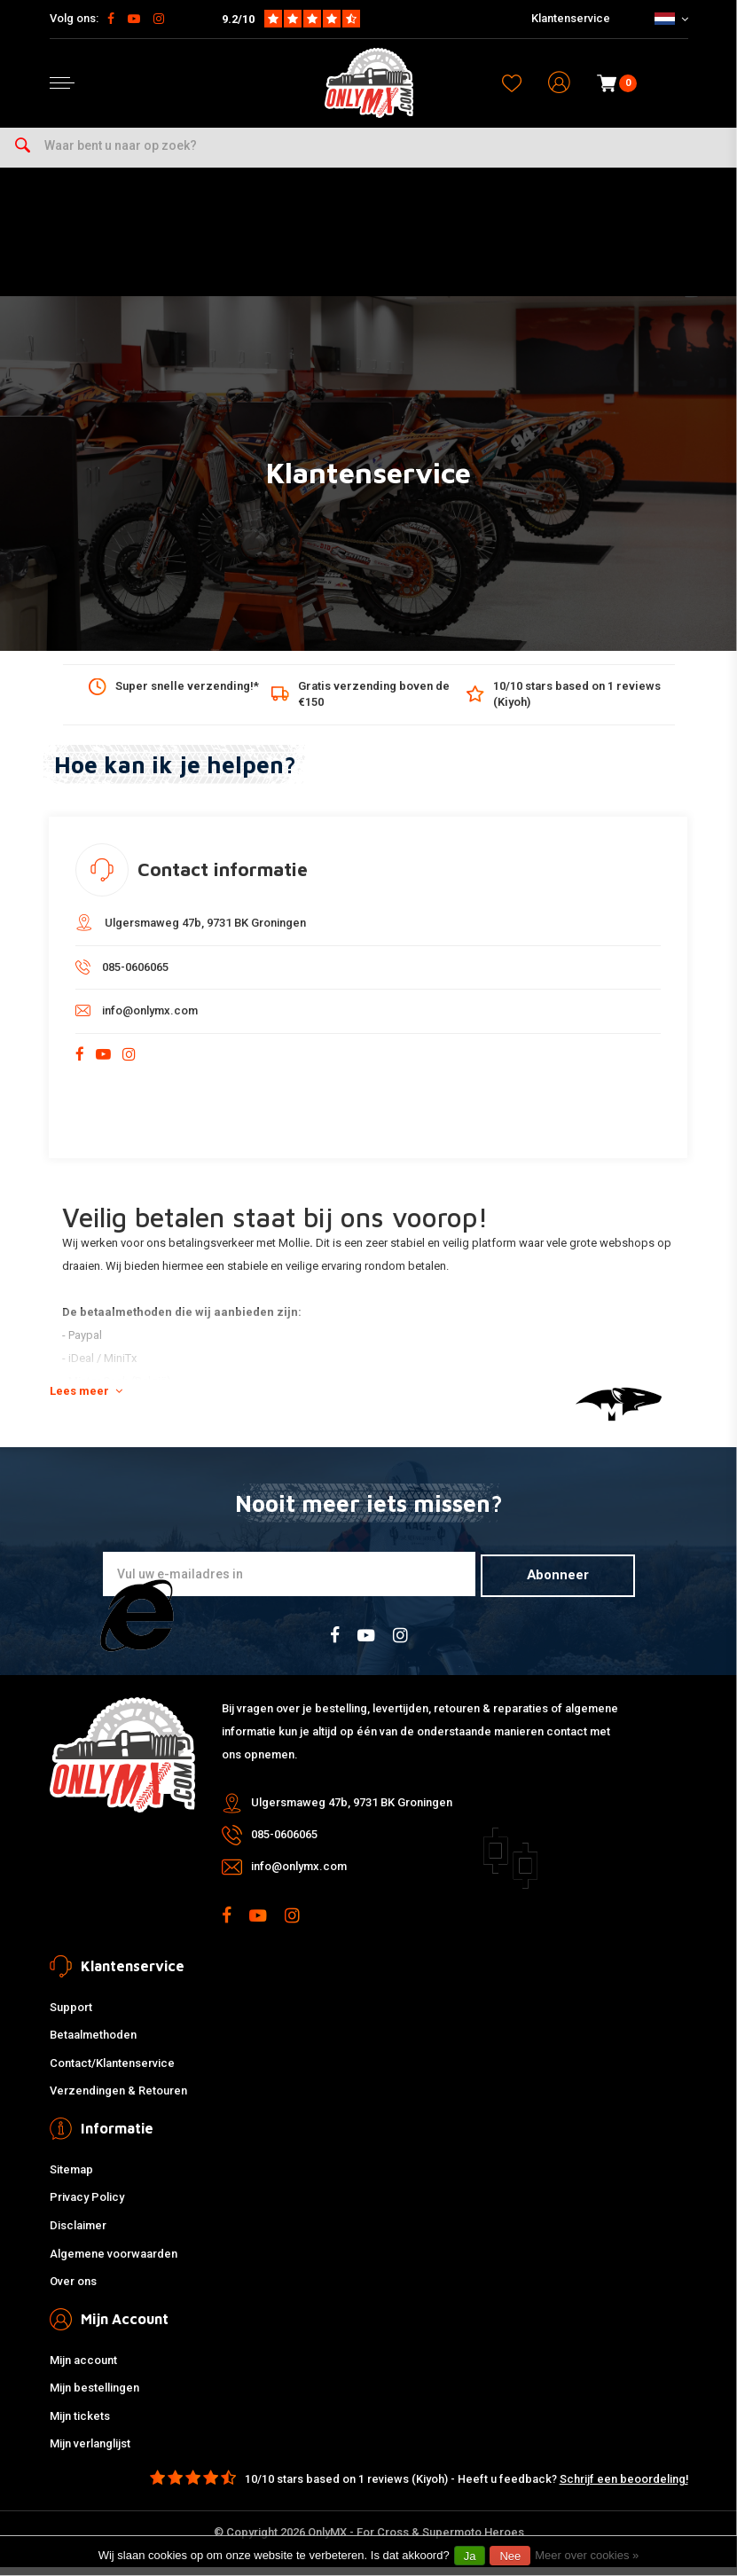 The width and height of the screenshot is (737, 2576). I want to click on mongoose database ODM logo, so click(618, 1404).